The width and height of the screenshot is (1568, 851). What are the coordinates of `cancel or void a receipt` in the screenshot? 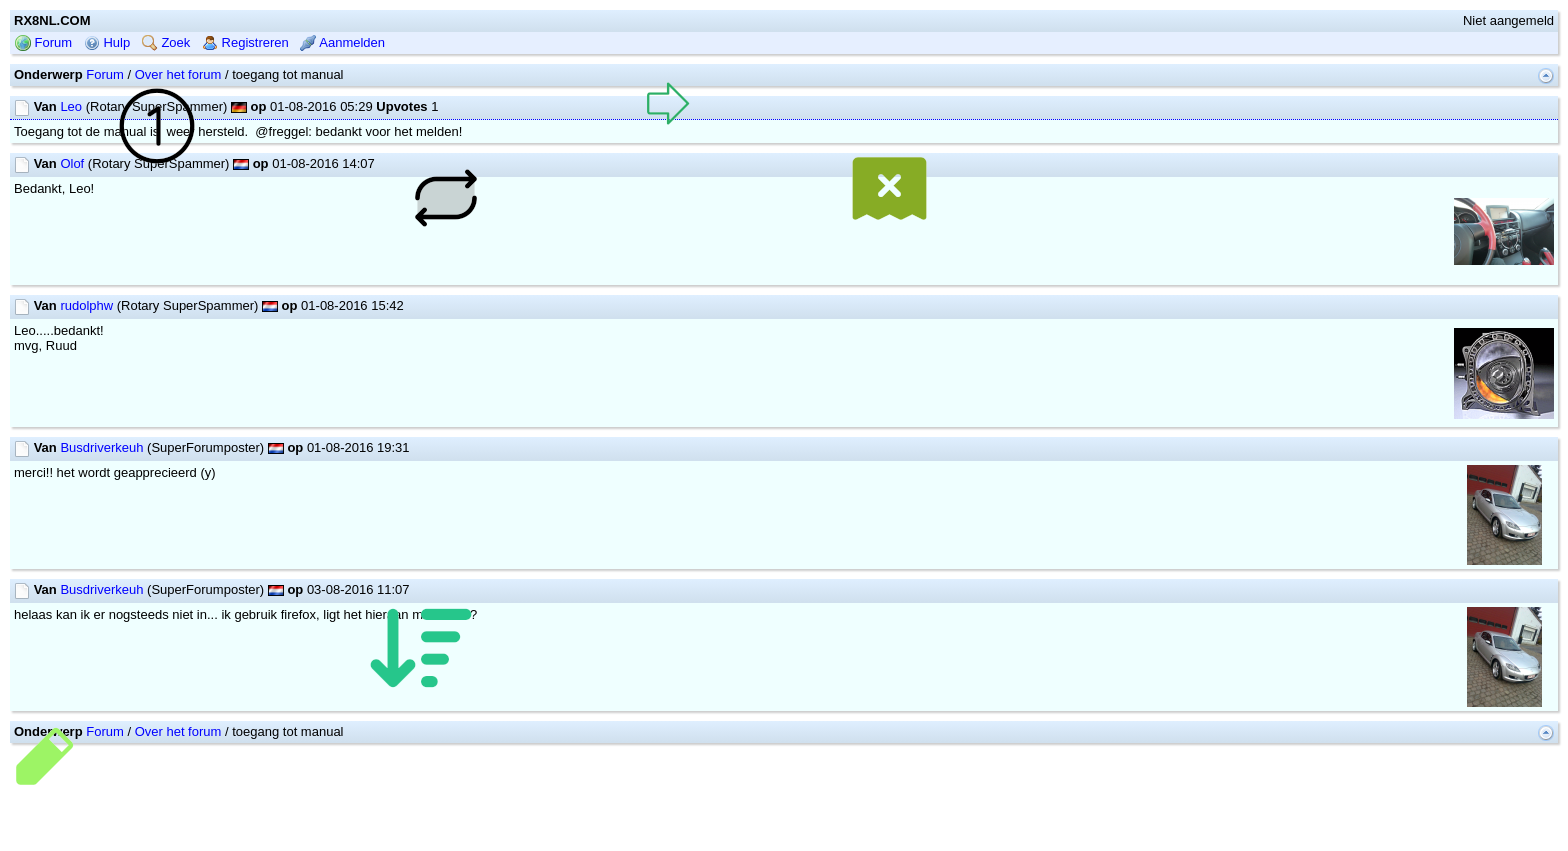 It's located at (889, 188).